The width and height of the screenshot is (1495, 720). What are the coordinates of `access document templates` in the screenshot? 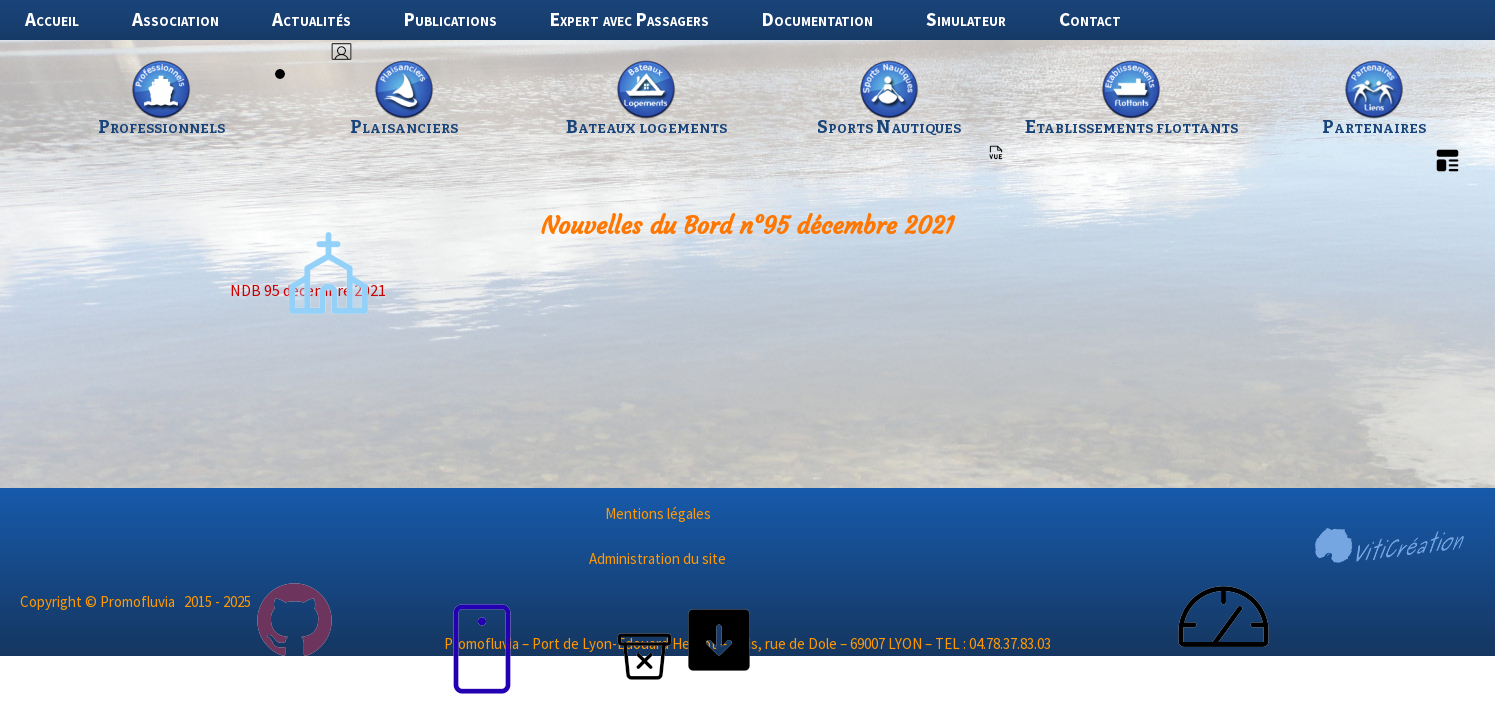 It's located at (1447, 160).